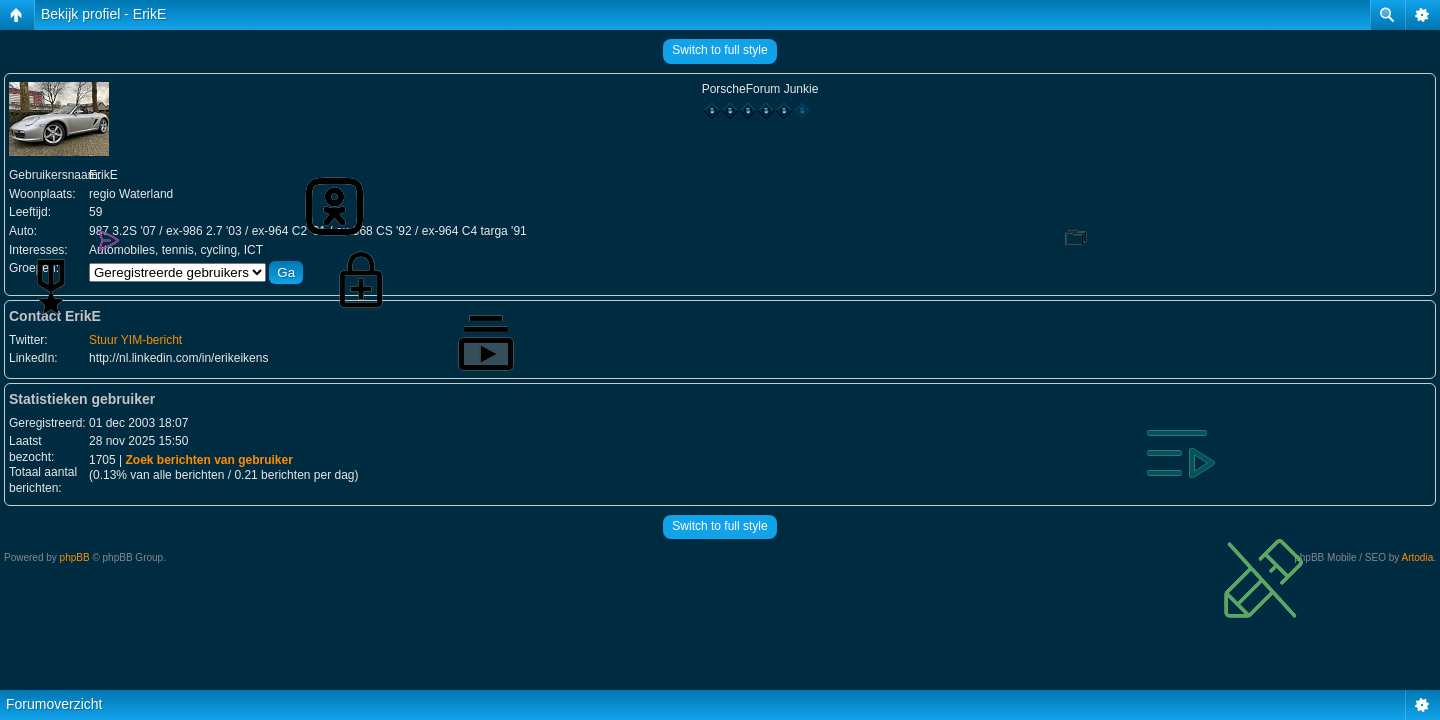 The width and height of the screenshot is (1440, 720). I want to click on send a message, so click(108, 240).